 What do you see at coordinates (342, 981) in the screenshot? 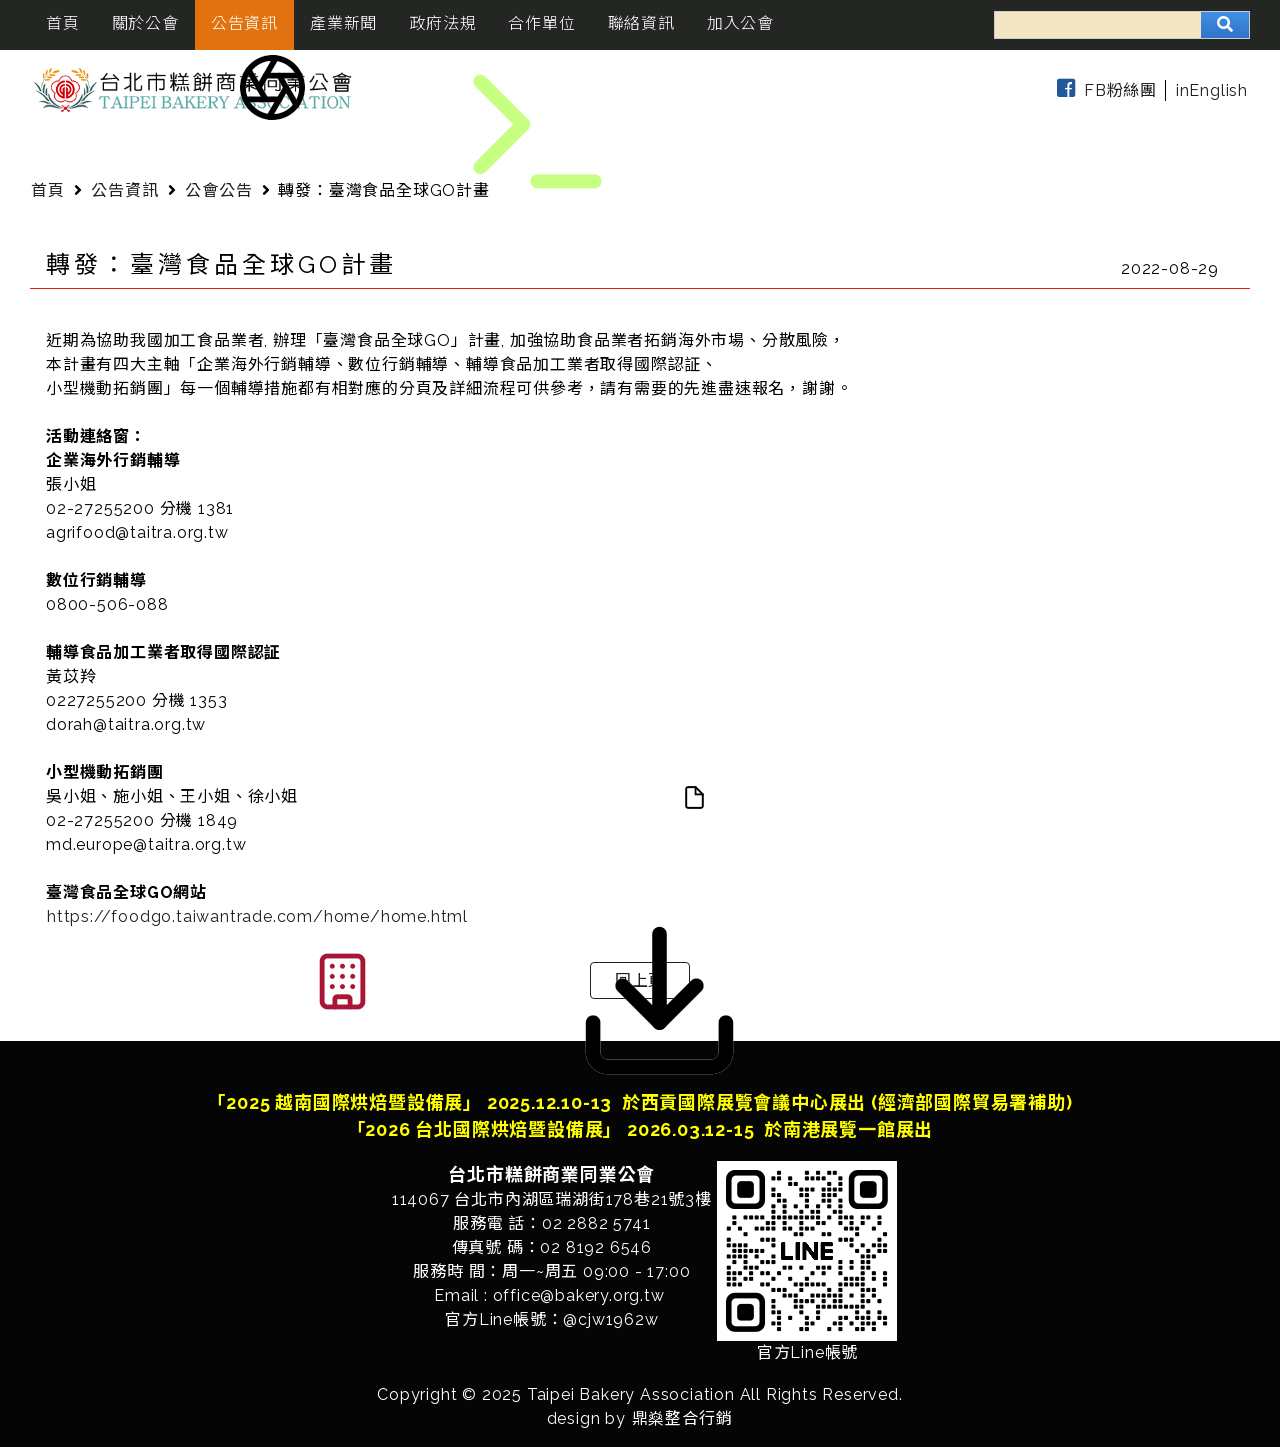
I see `view office or business location` at bounding box center [342, 981].